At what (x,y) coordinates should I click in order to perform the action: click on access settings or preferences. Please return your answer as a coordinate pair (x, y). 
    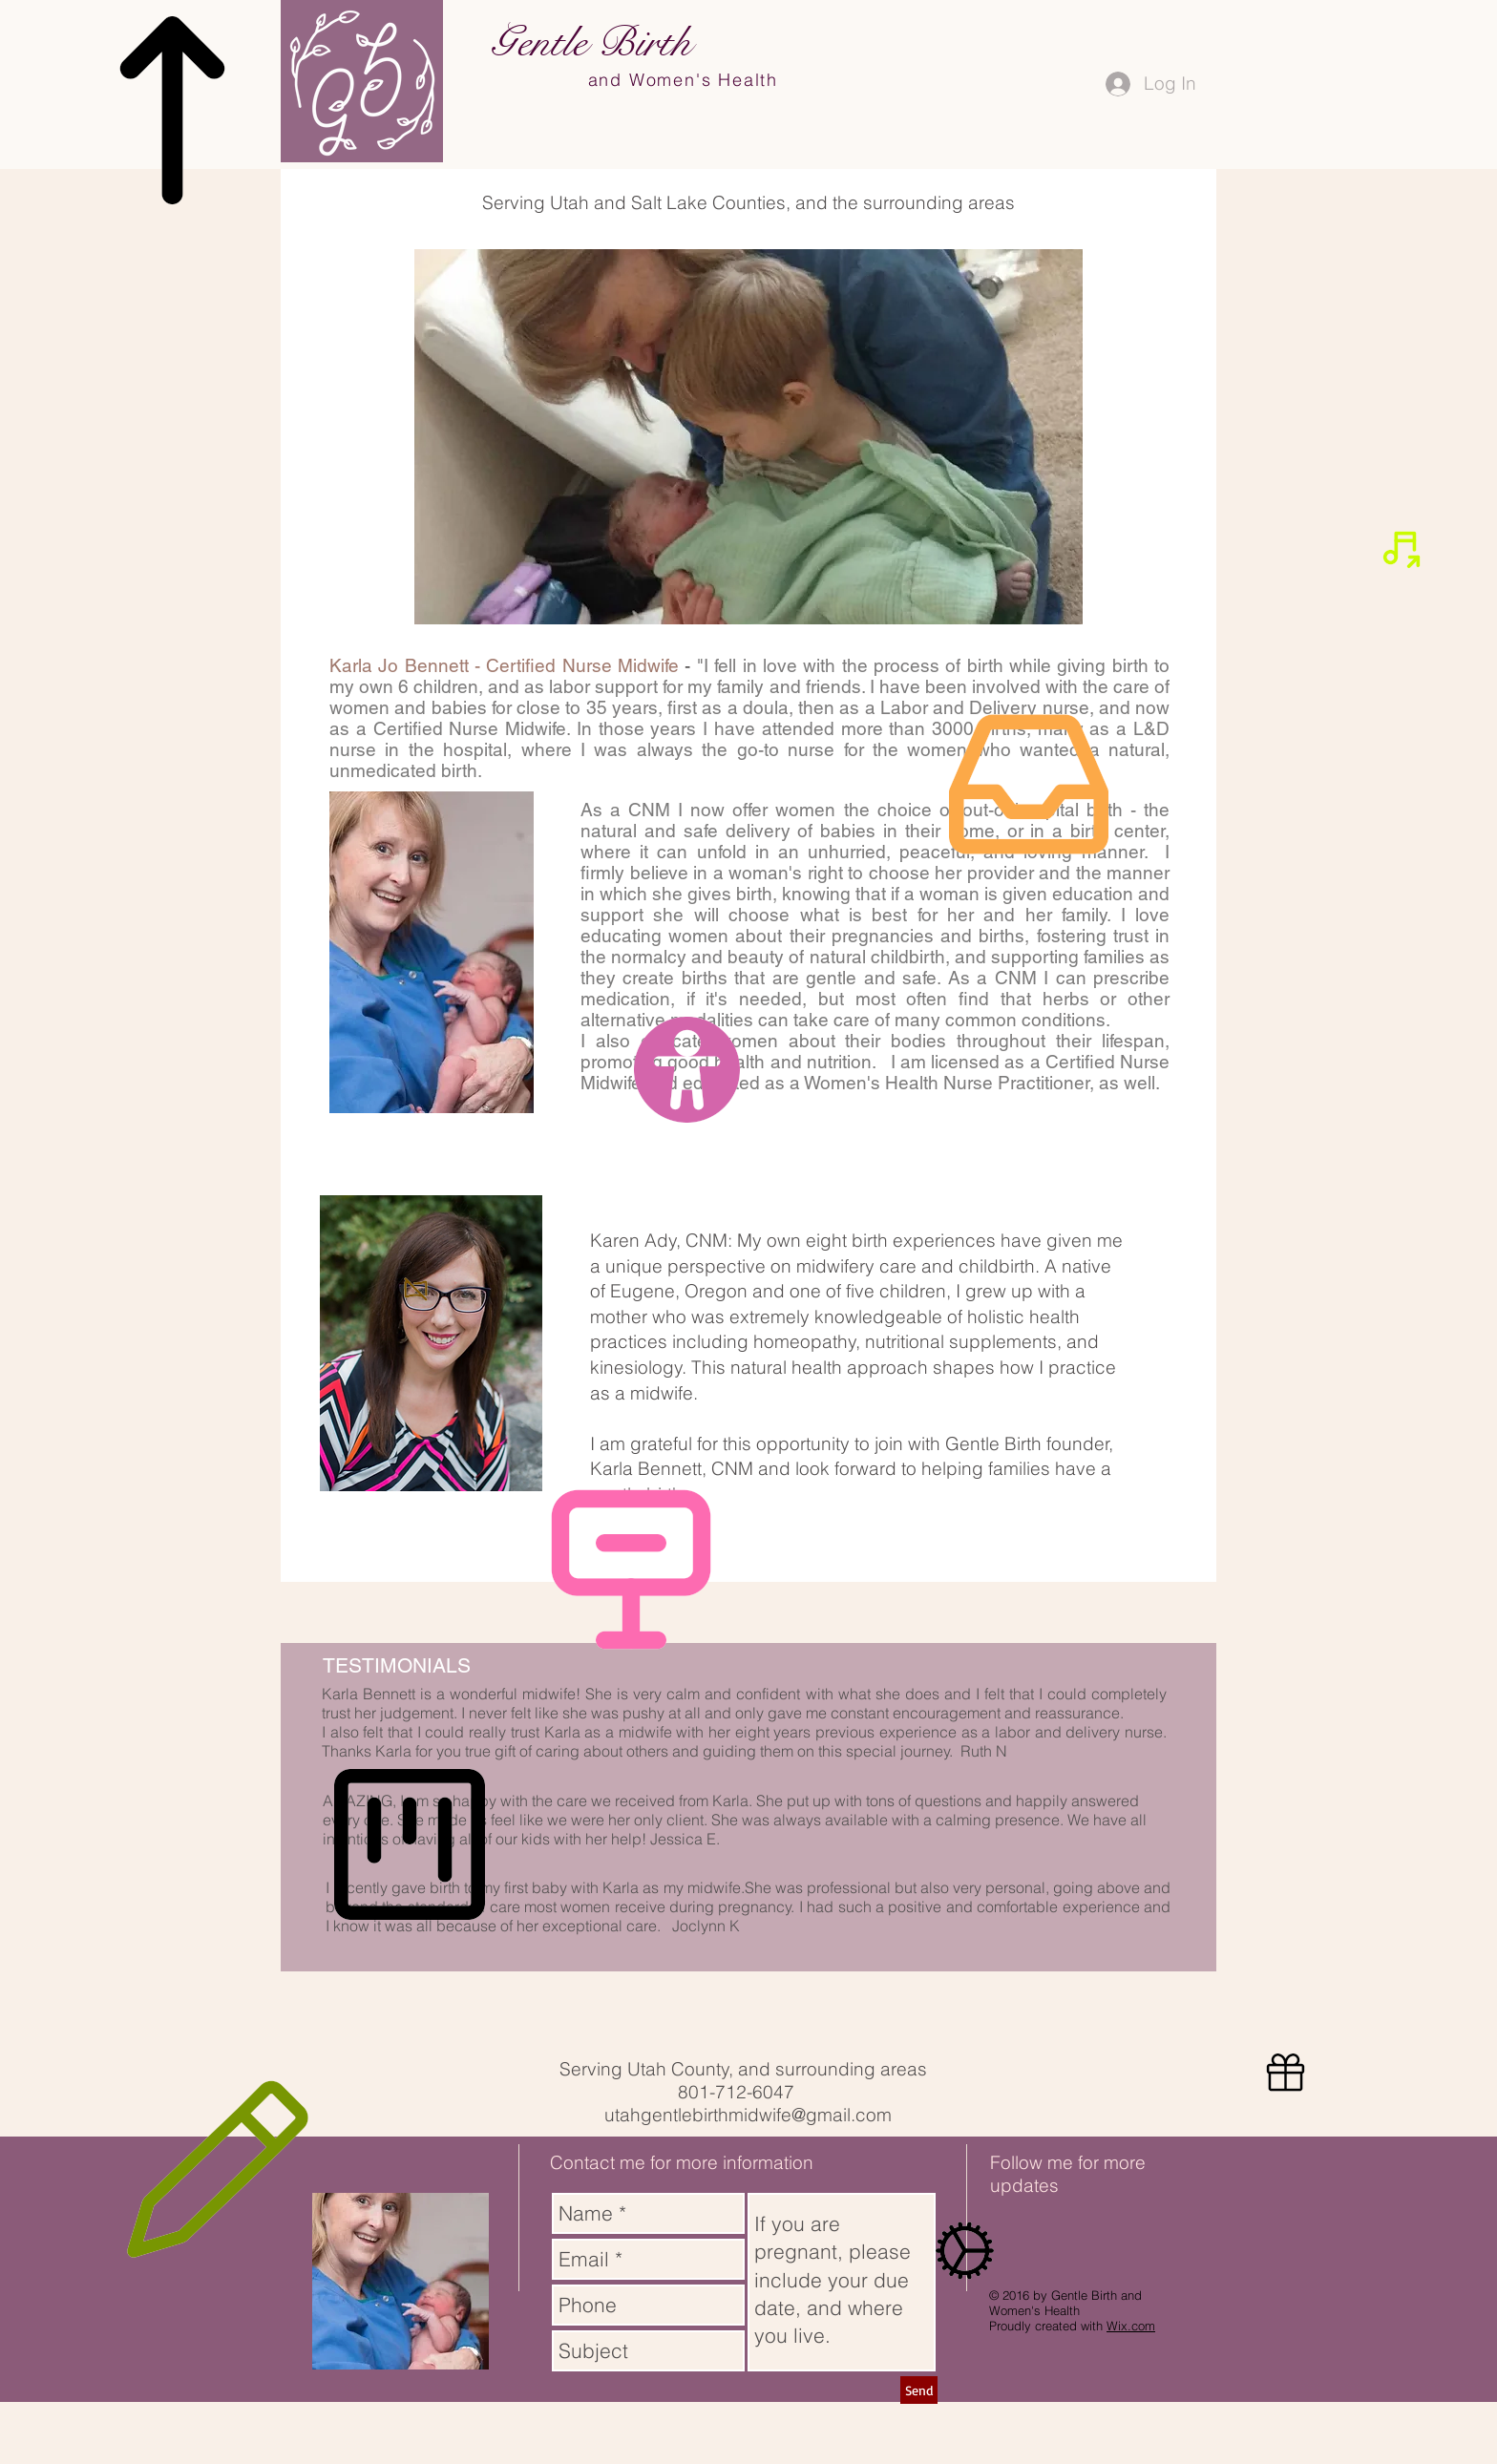
    Looking at the image, I should click on (964, 2250).